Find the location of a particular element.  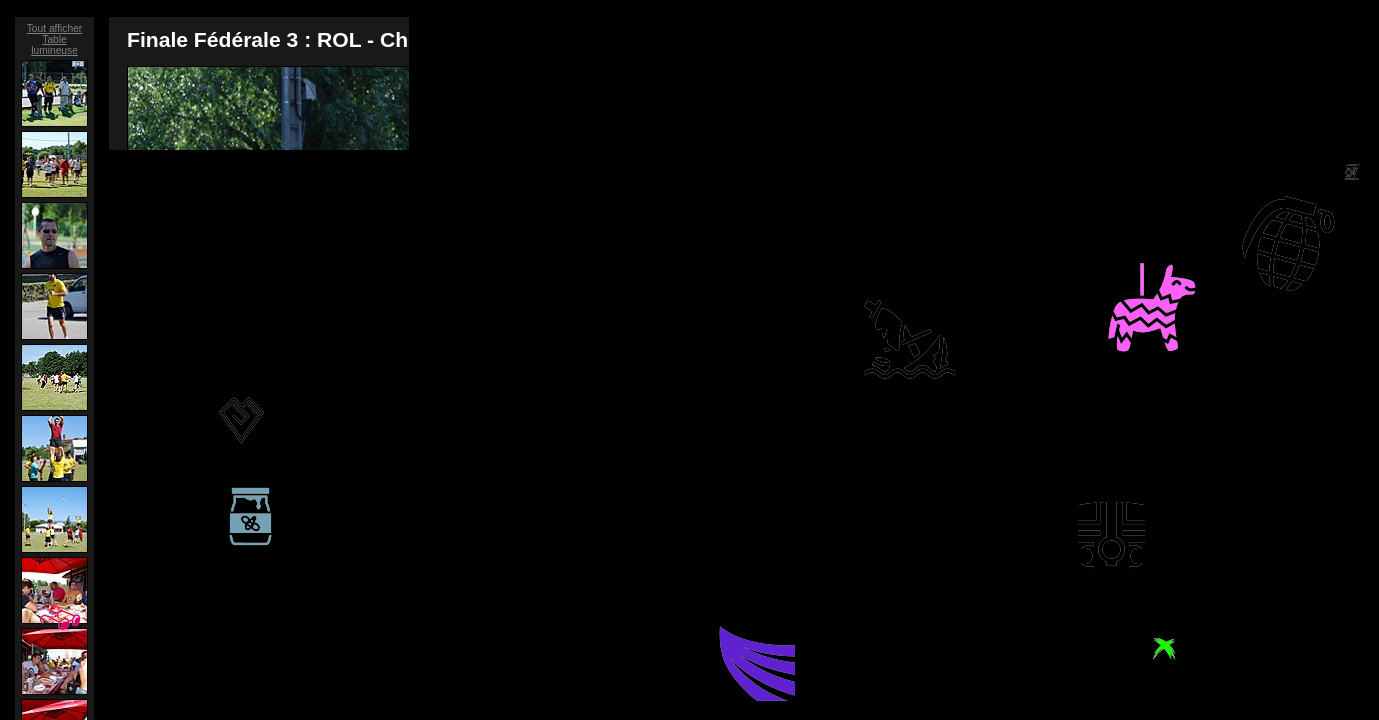

party or celebration theme indicator is located at coordinates (1152, 308).